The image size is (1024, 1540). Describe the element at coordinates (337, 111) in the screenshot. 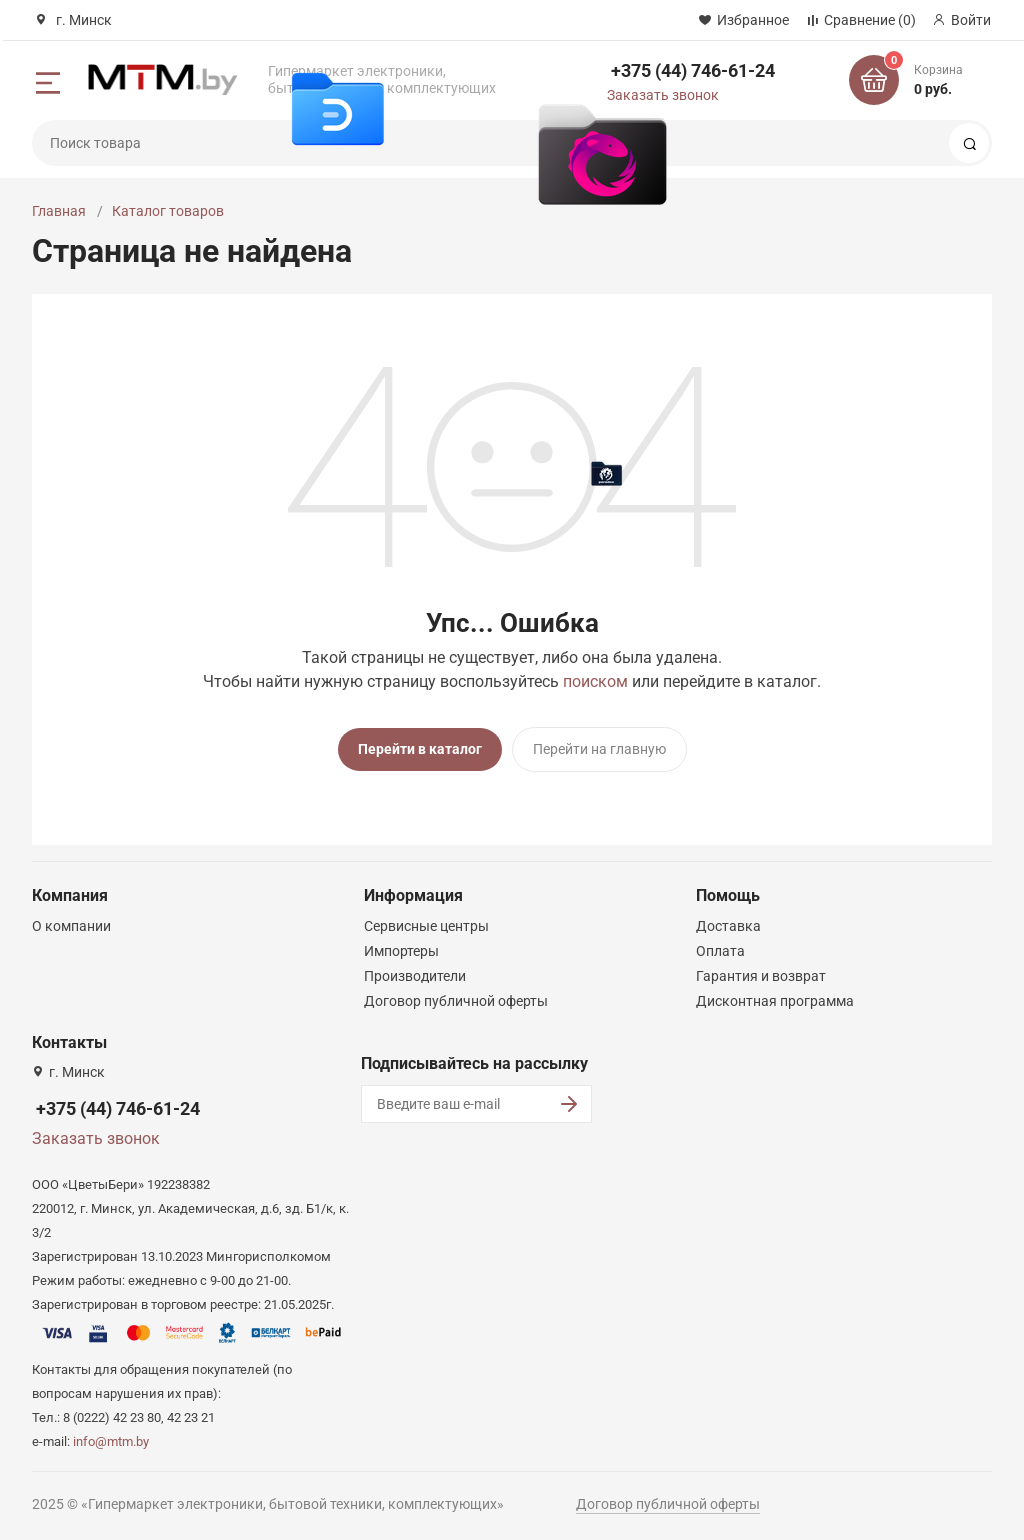

I see `open wondershare edrawmax project folder` at that location.